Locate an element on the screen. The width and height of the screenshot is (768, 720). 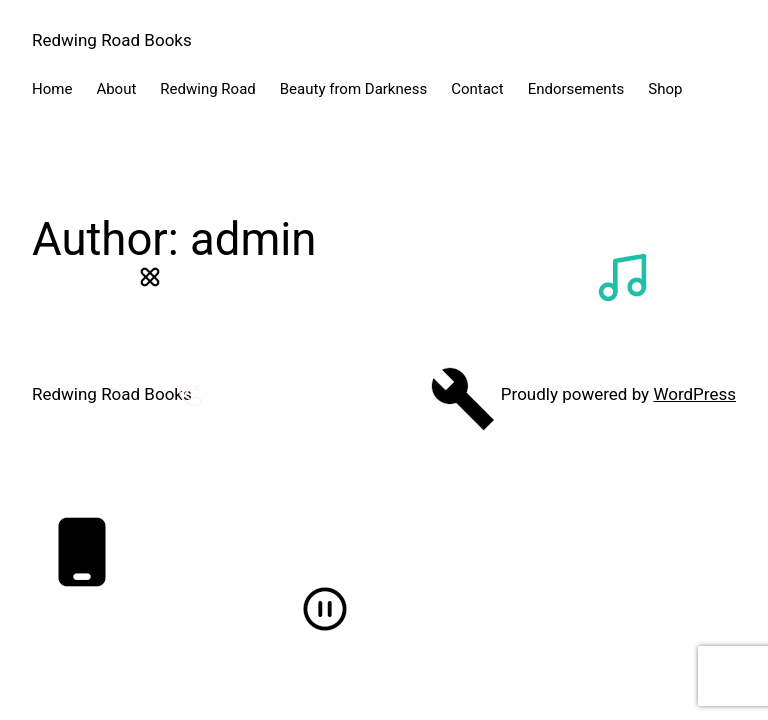
end or decline a phone call is located at coordinates (191, 394).